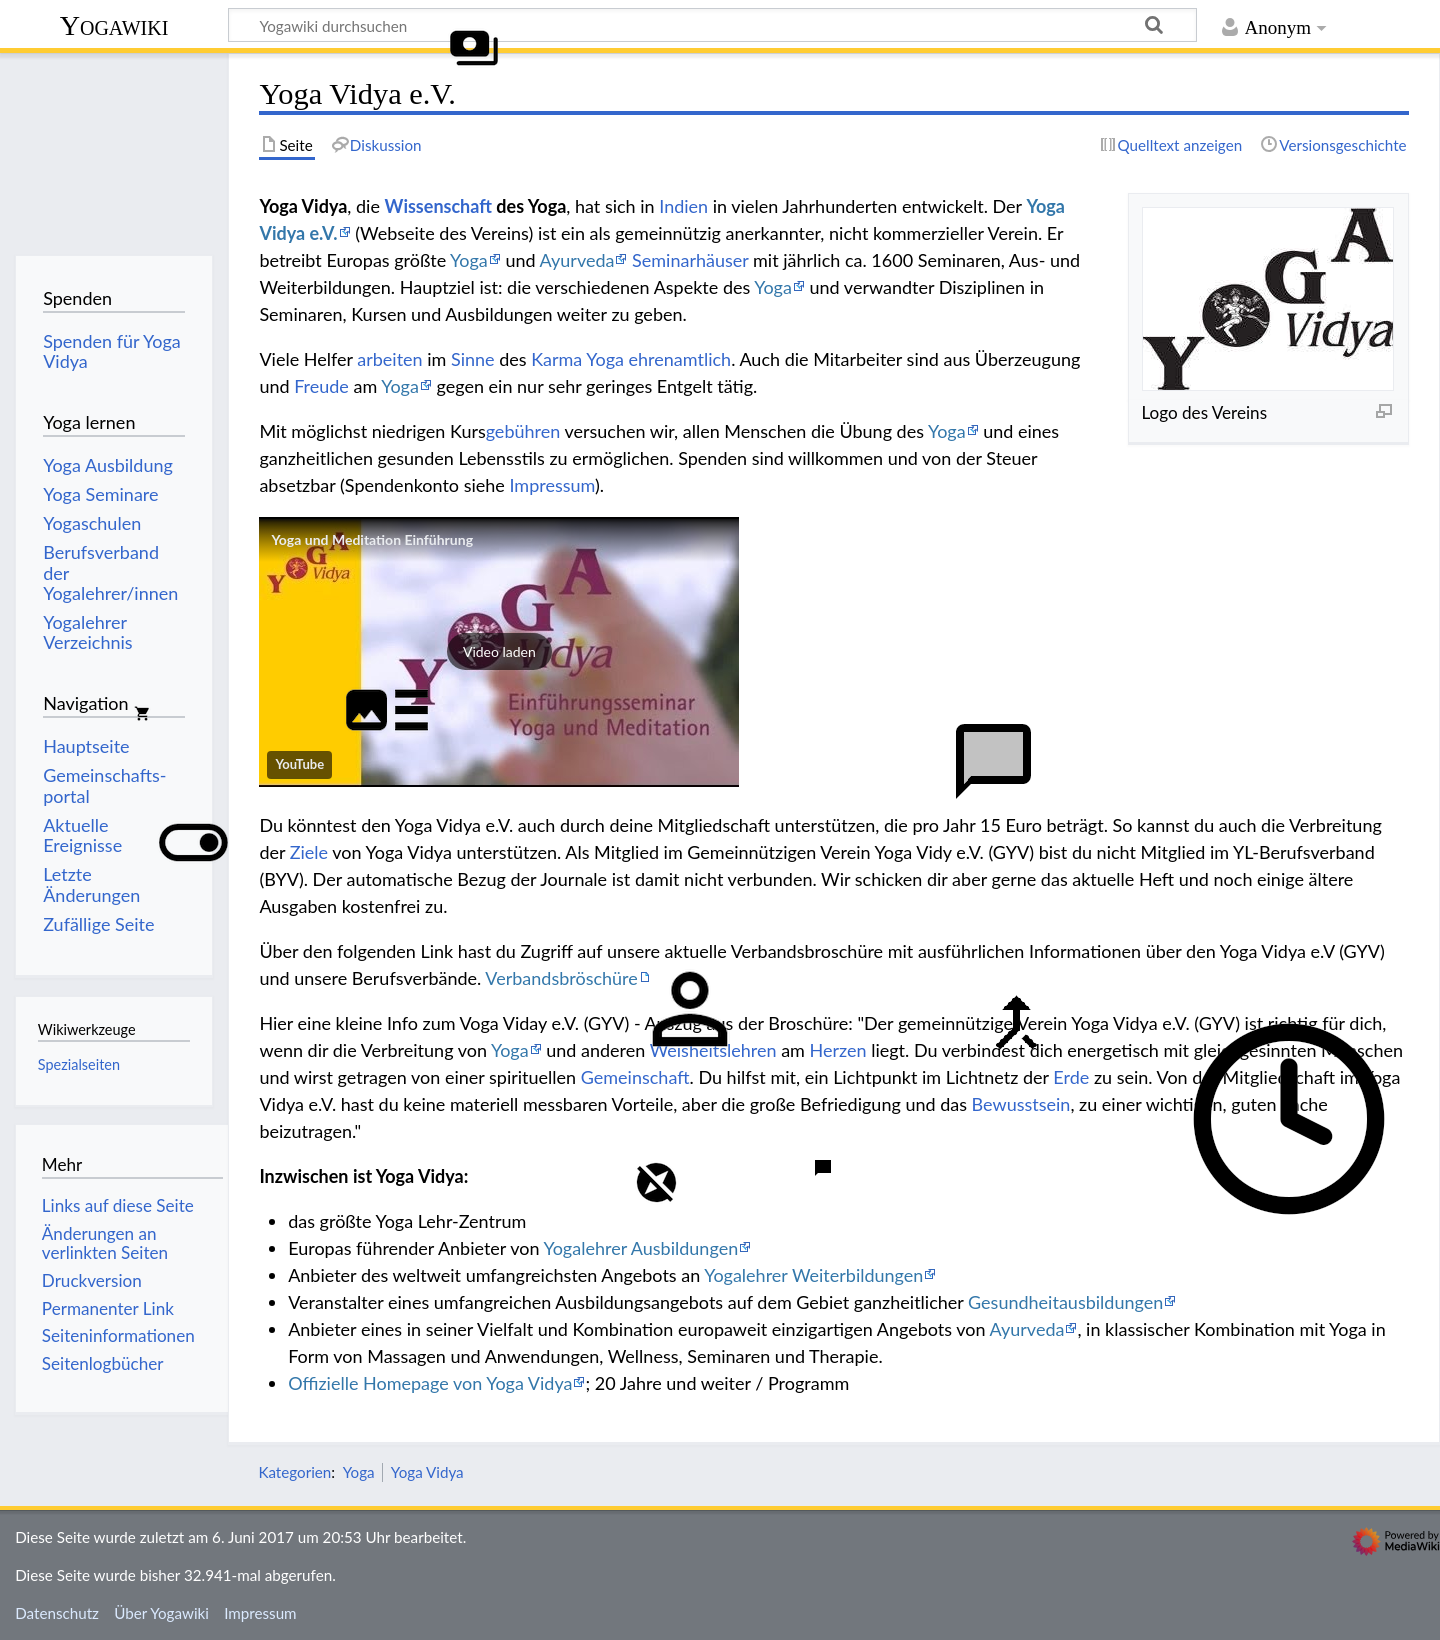 The width and height of the screenshot is (1440, 1640). I want to click on view nearby grocery stores, so click(142, 713).